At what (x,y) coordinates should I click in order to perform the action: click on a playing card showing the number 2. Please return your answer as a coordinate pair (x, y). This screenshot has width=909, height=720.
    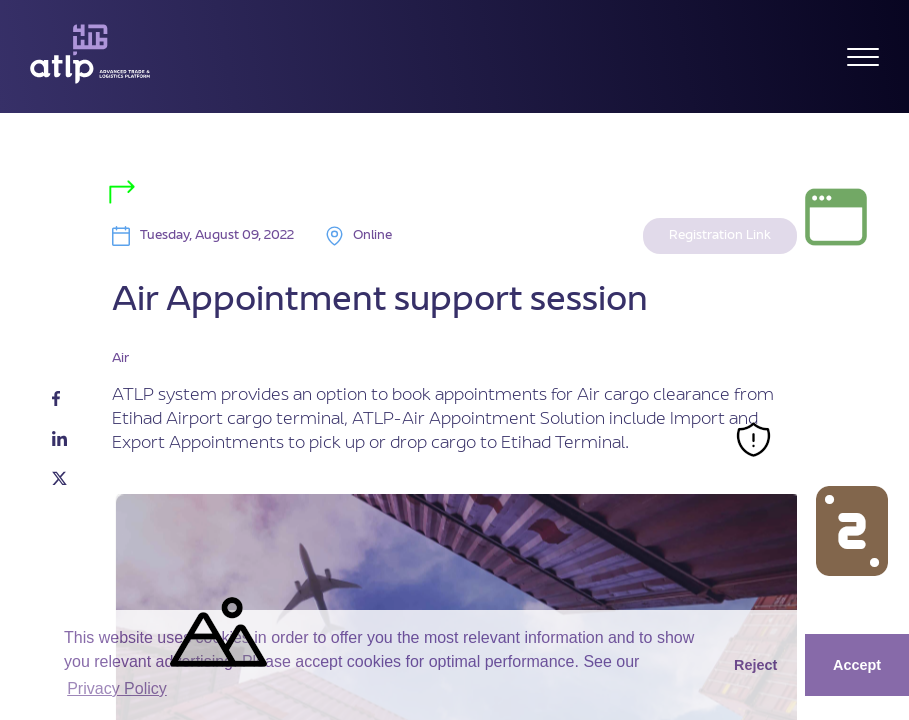
    Looking at the image, I should click on (852, 531).